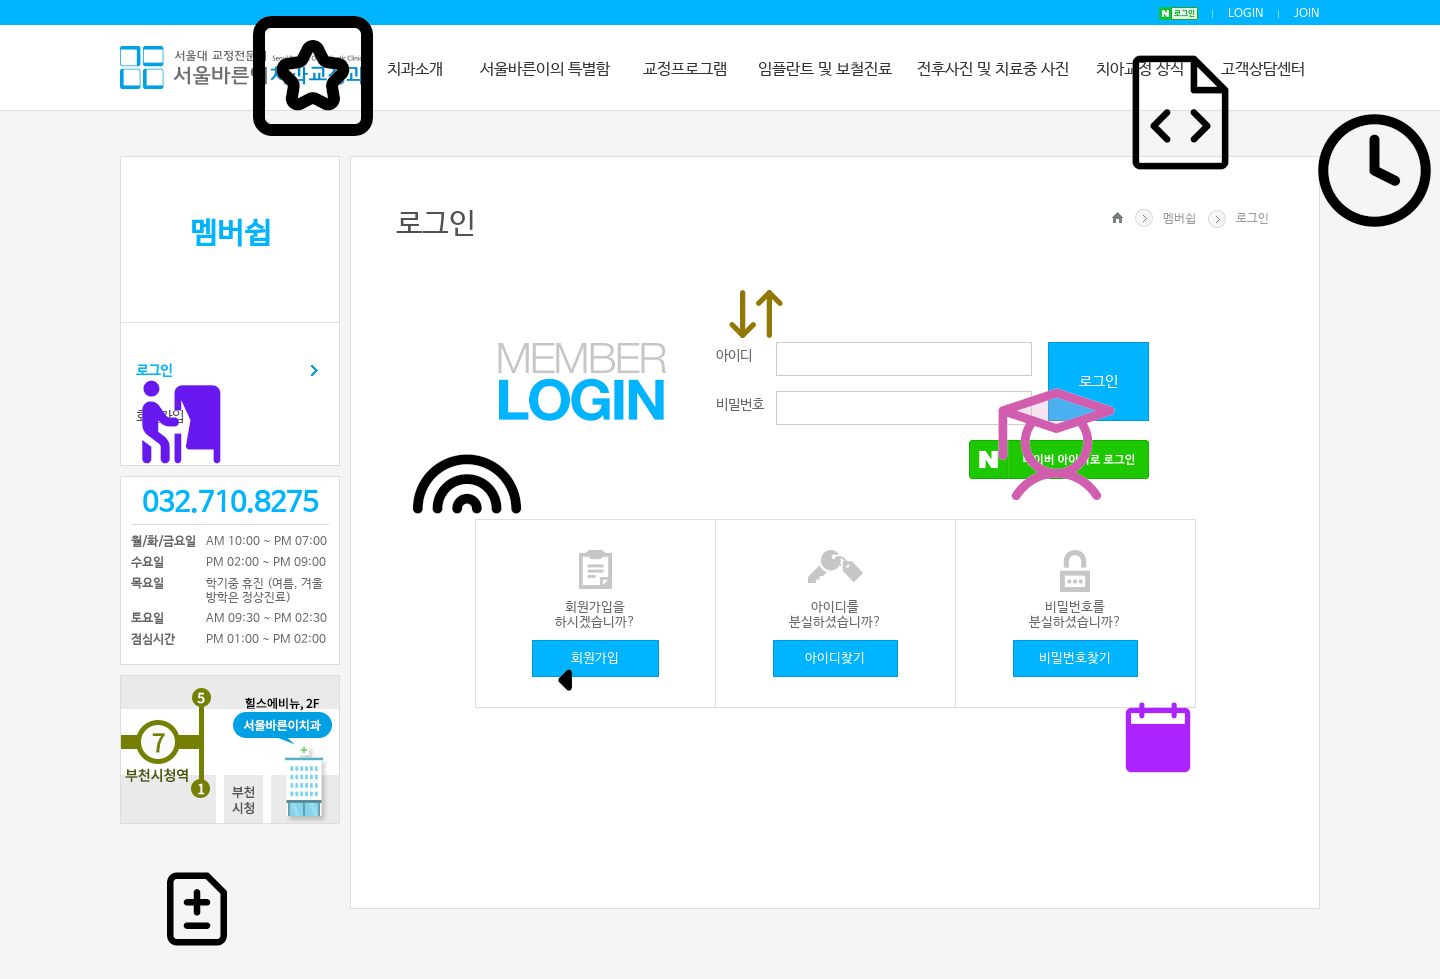 Image resolution: width=1440 pixels, height=979 pixels. What do you see at coordinates (566, 680) in the screenshot?
I see `navigate to the previous item or screen` at bounding box center [566, 680].